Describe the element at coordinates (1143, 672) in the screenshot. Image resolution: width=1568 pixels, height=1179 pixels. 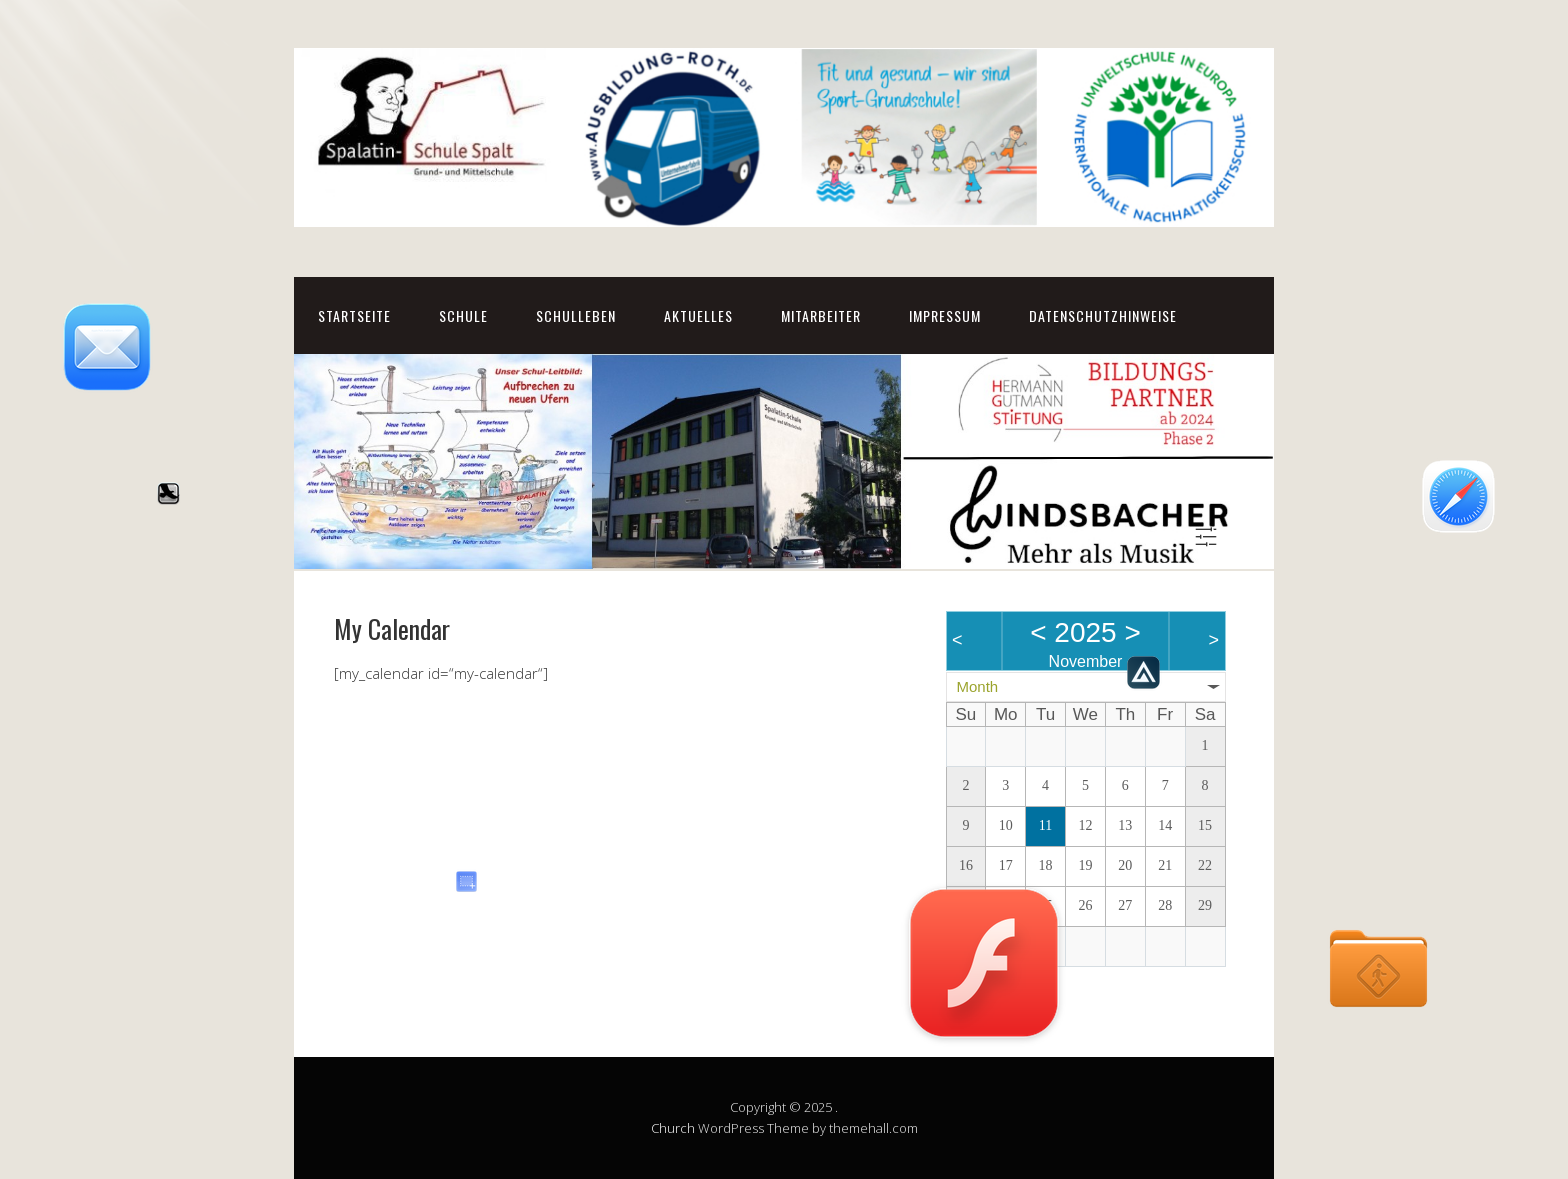
I see `open the autograph app` at that location.